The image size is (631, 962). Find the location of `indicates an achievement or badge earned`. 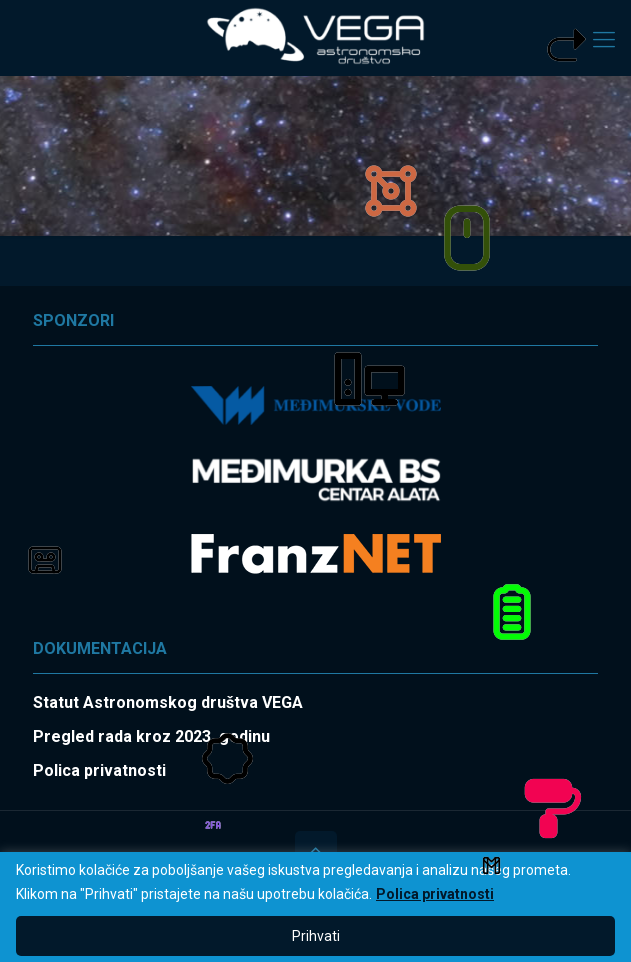

indicates an achievement or badge earned is located at coordinates (227, 758).